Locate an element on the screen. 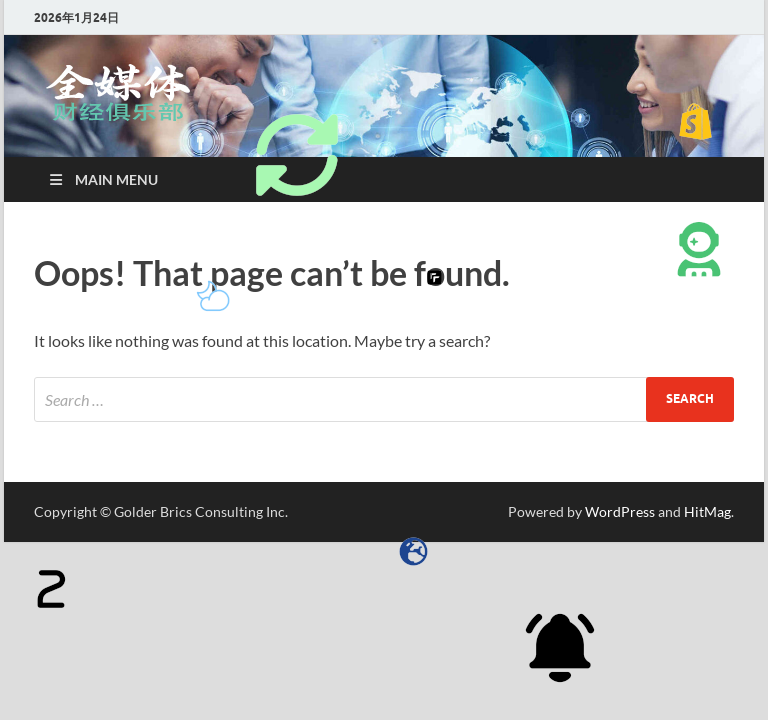 The image size is (768, 720). select europe as your region is located at coordinates (413, 551).